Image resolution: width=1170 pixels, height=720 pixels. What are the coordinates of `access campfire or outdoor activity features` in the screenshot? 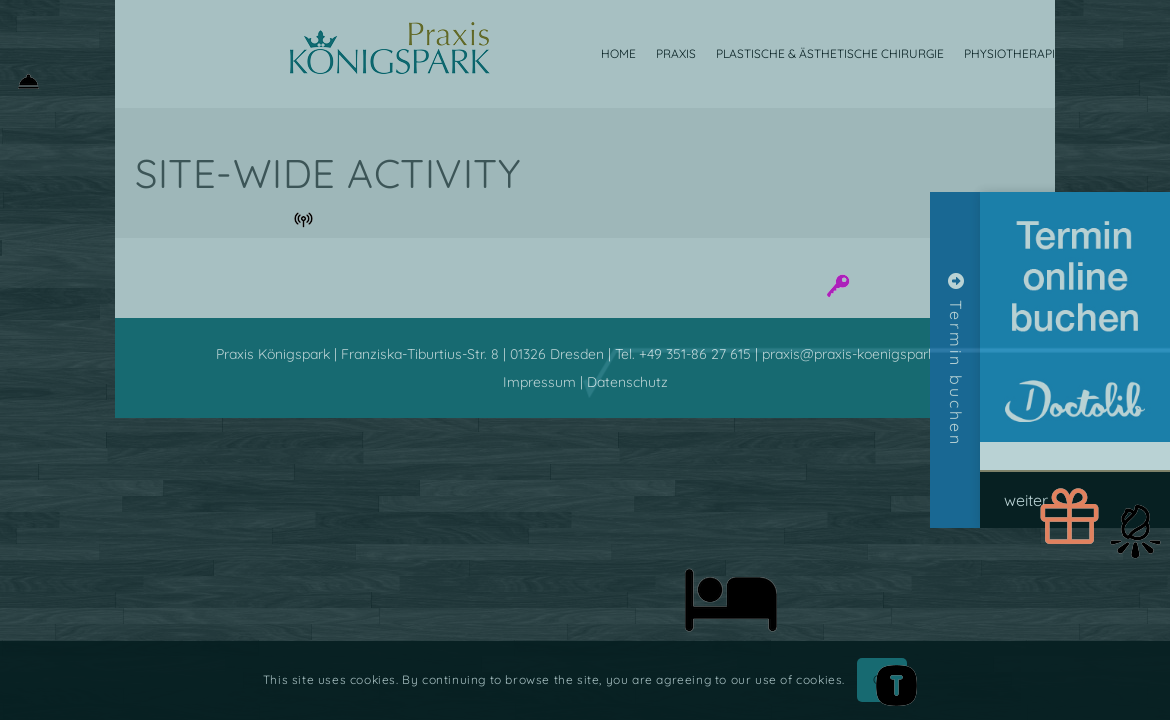 It's located at (1135, 531).